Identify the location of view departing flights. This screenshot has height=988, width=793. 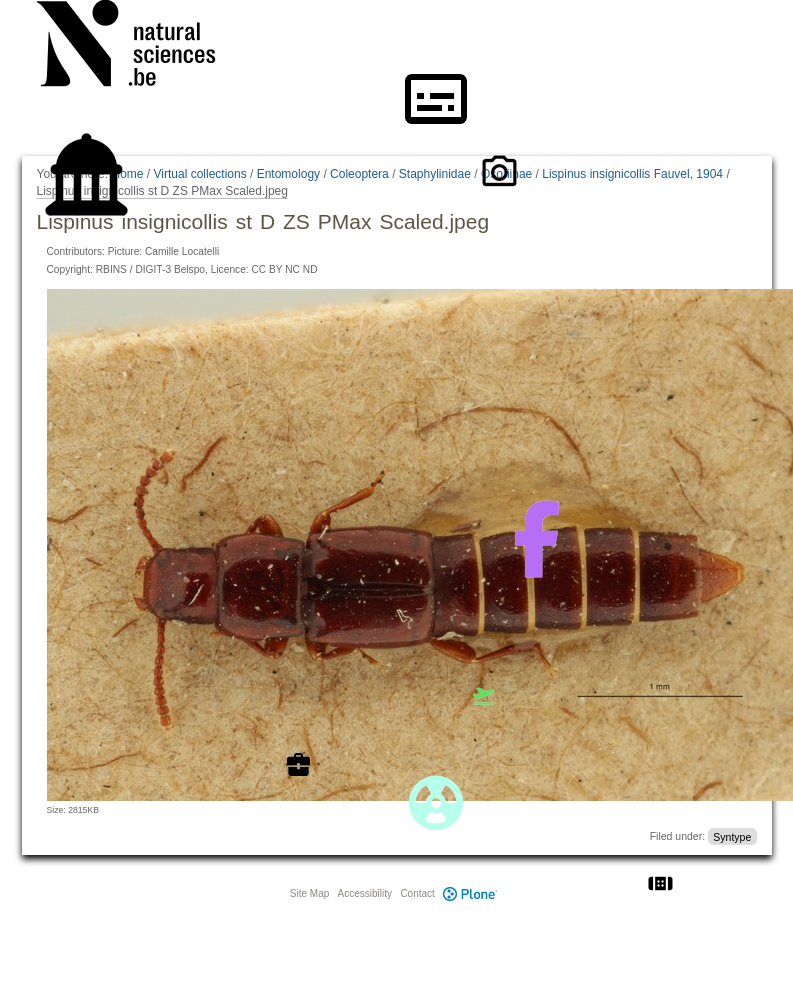
(483, 695).